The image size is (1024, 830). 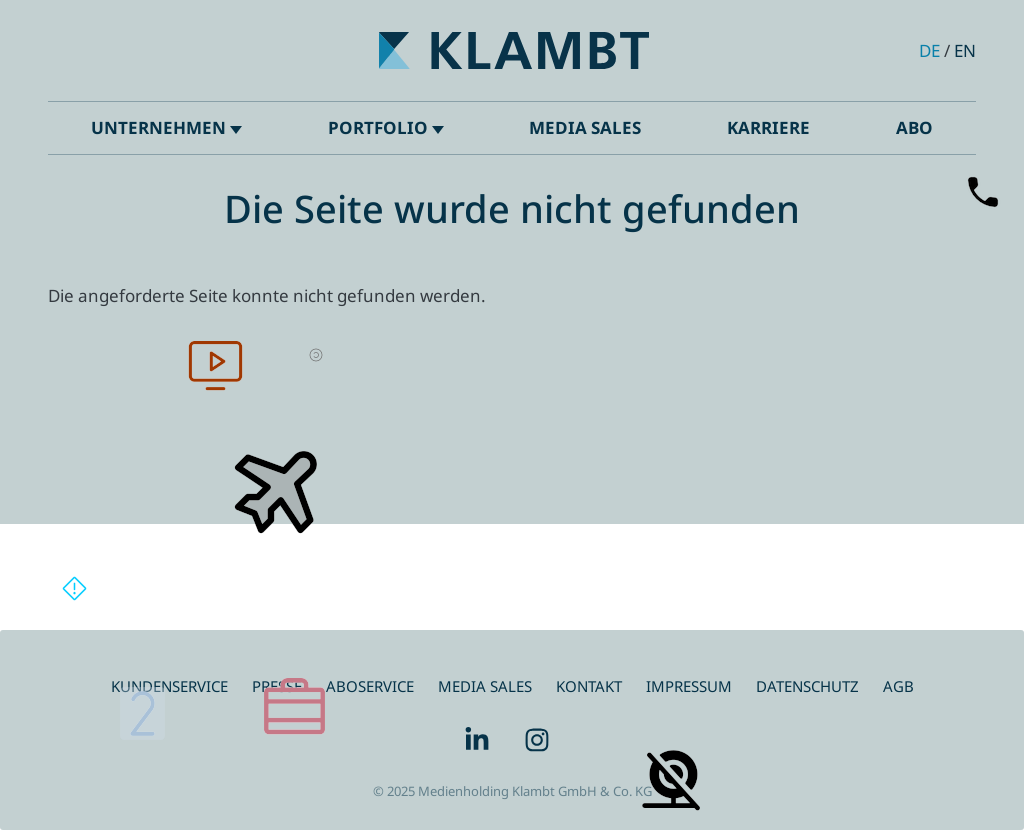 What do you see at coordinates (983, 192) in the screenshot?
I see `make a phone call` at bounding box center [983, 192].